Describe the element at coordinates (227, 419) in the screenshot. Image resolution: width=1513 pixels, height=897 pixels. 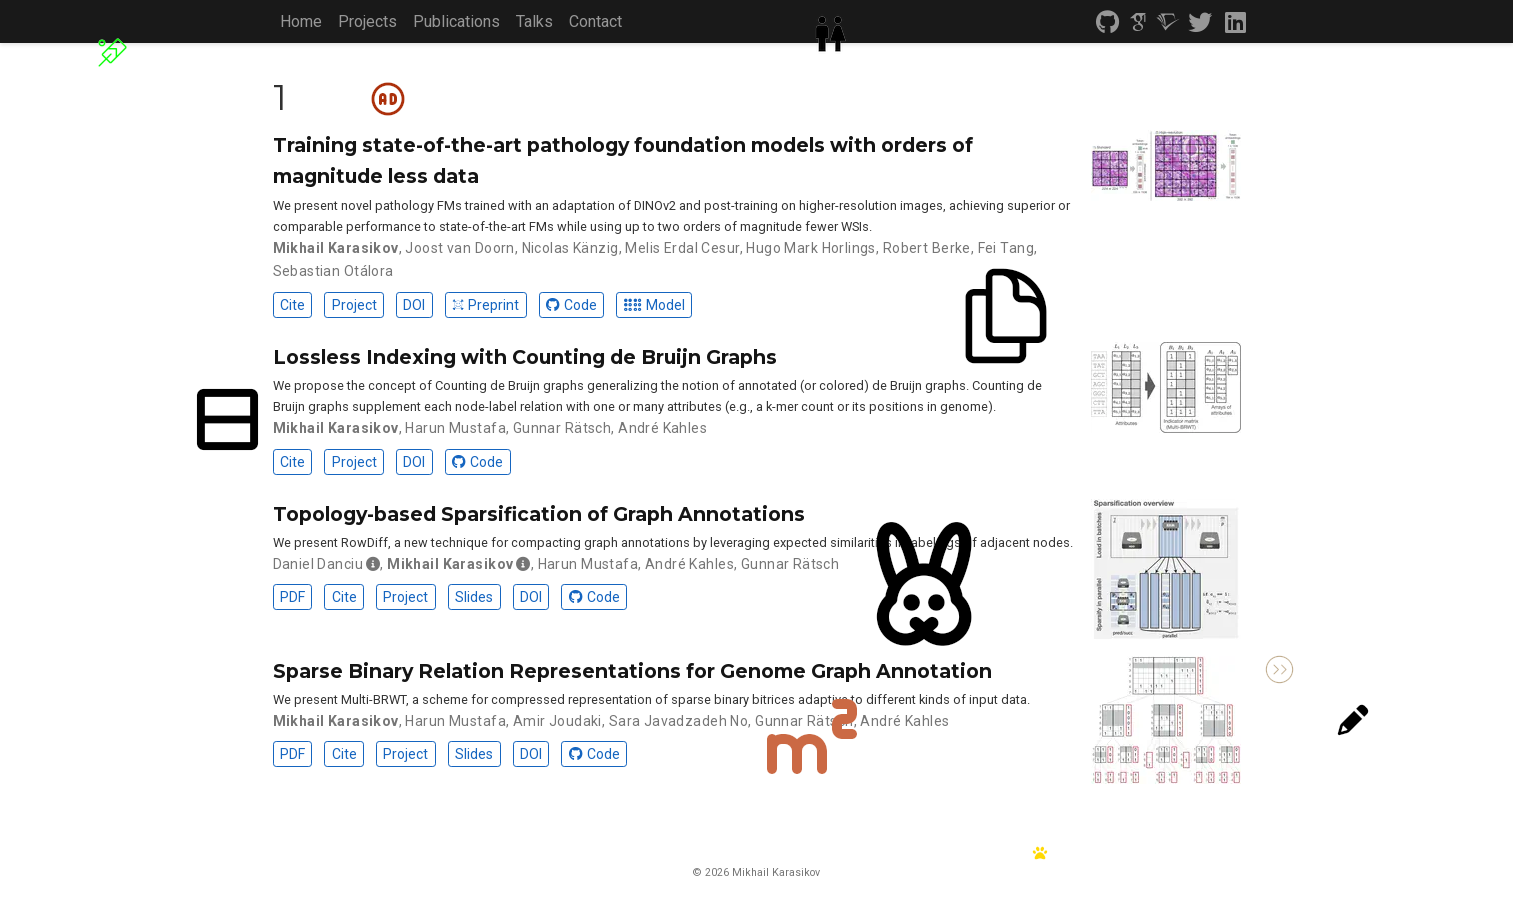
I see `split view horizontally` at that location.